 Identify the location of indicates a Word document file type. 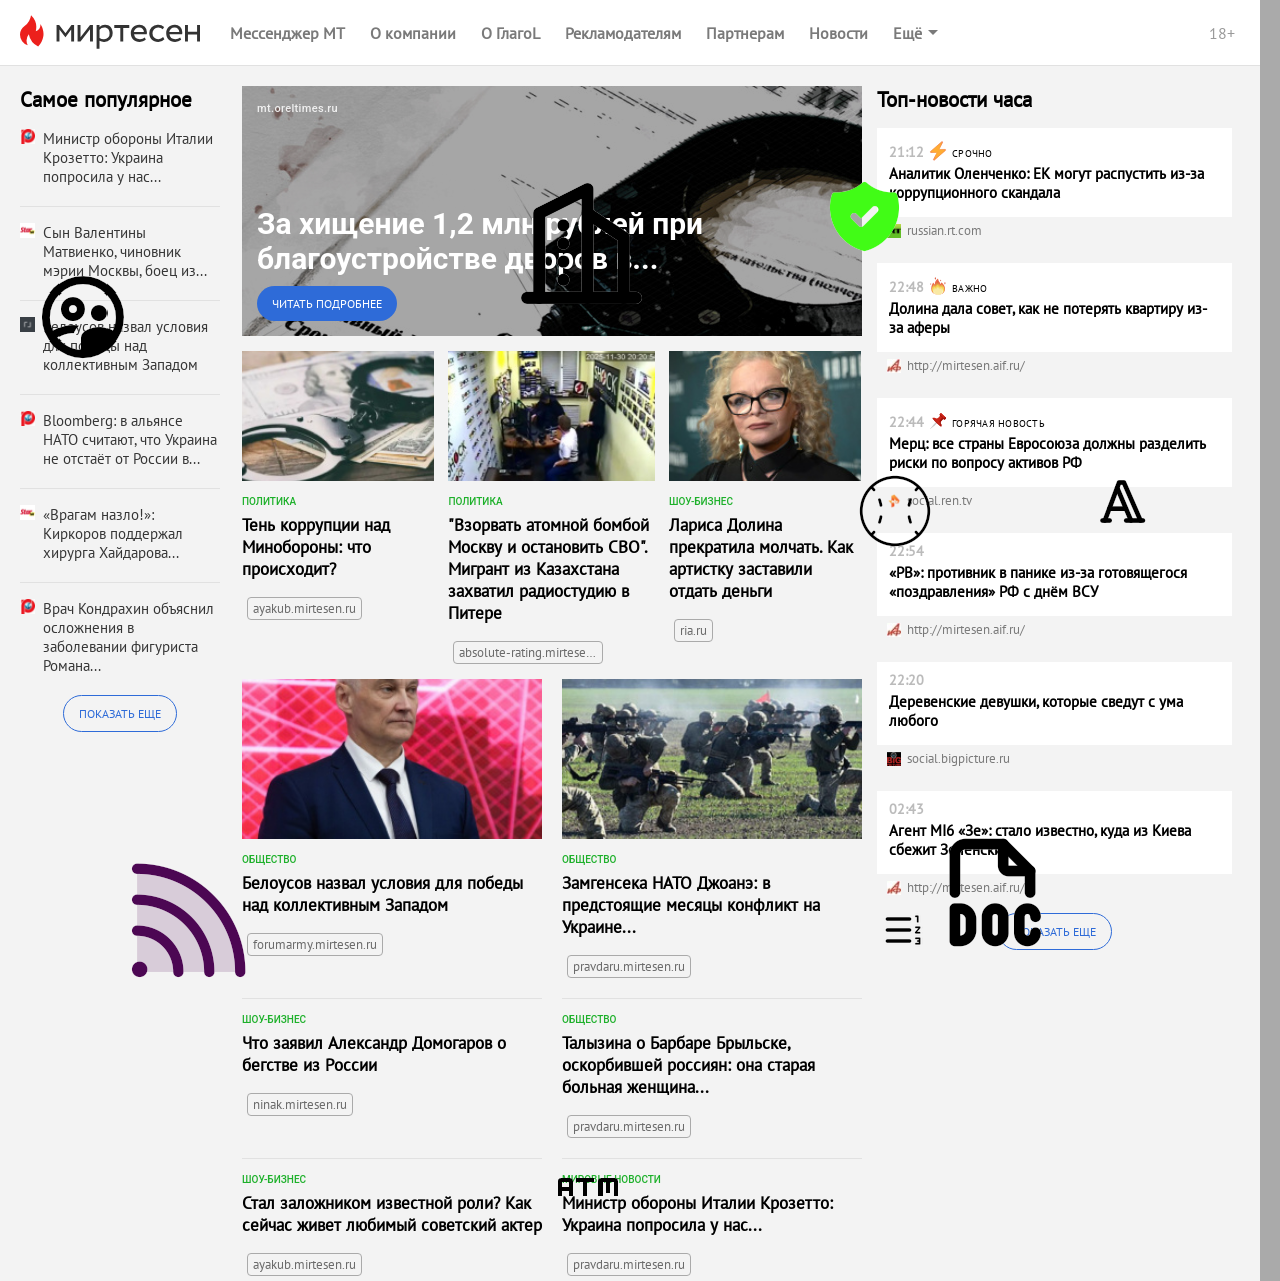
(992, 892).